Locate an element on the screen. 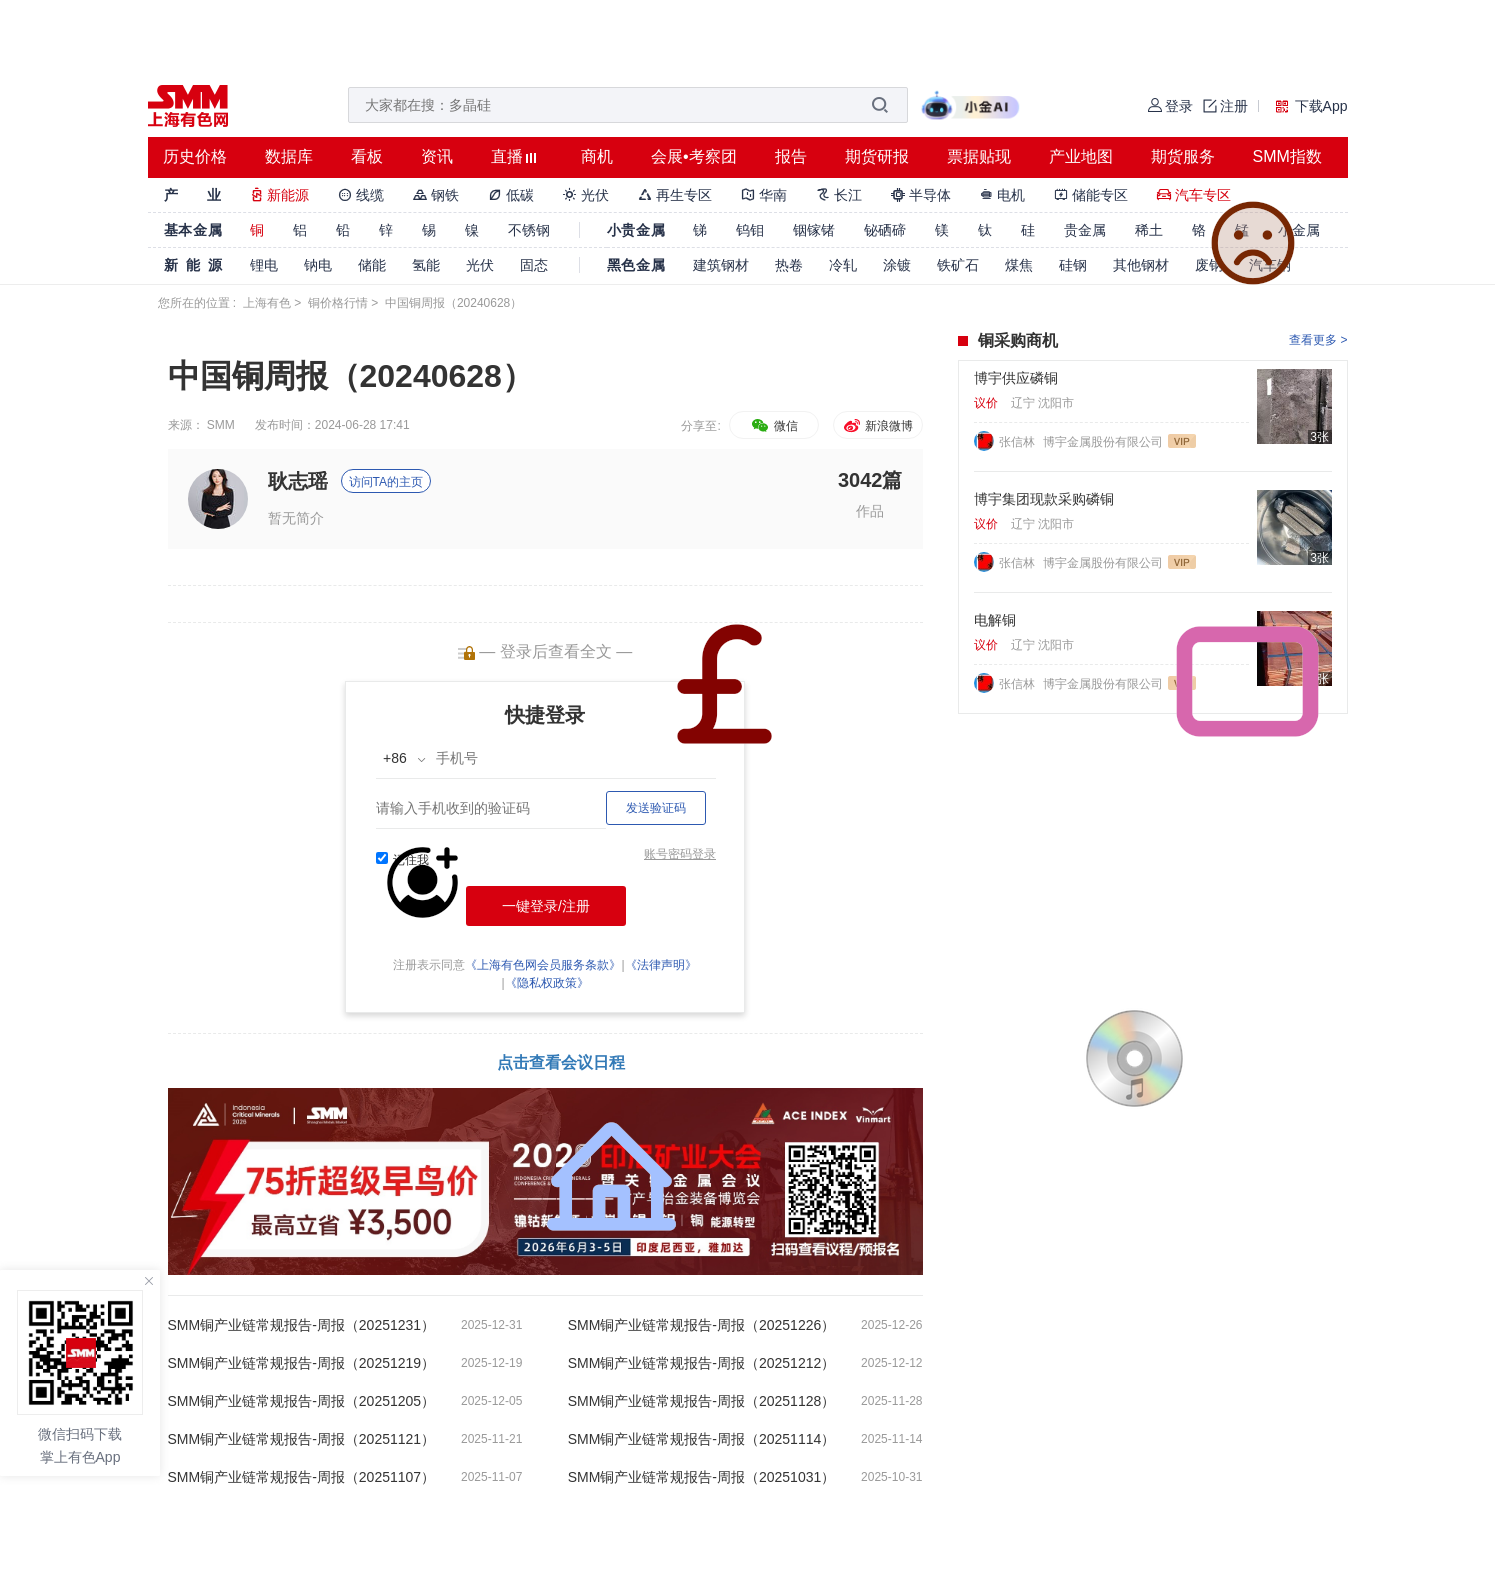 This screenshot has height=1576, width=1495. navigate to home screen is located at coordinates (611, 1178).